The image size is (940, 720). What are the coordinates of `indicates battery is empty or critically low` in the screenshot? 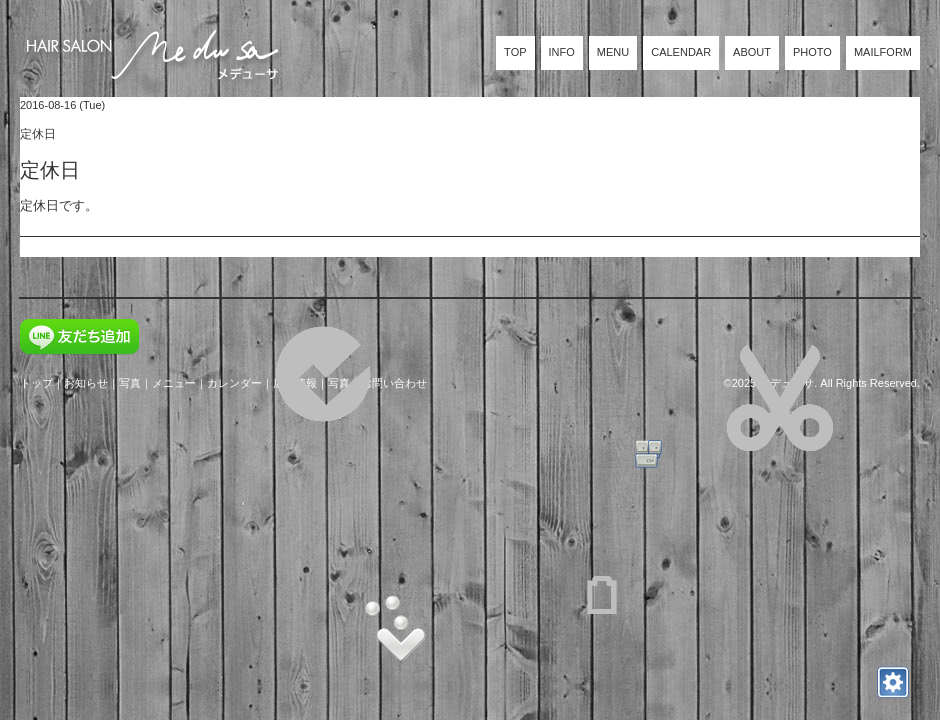 It's located at (602, 595).